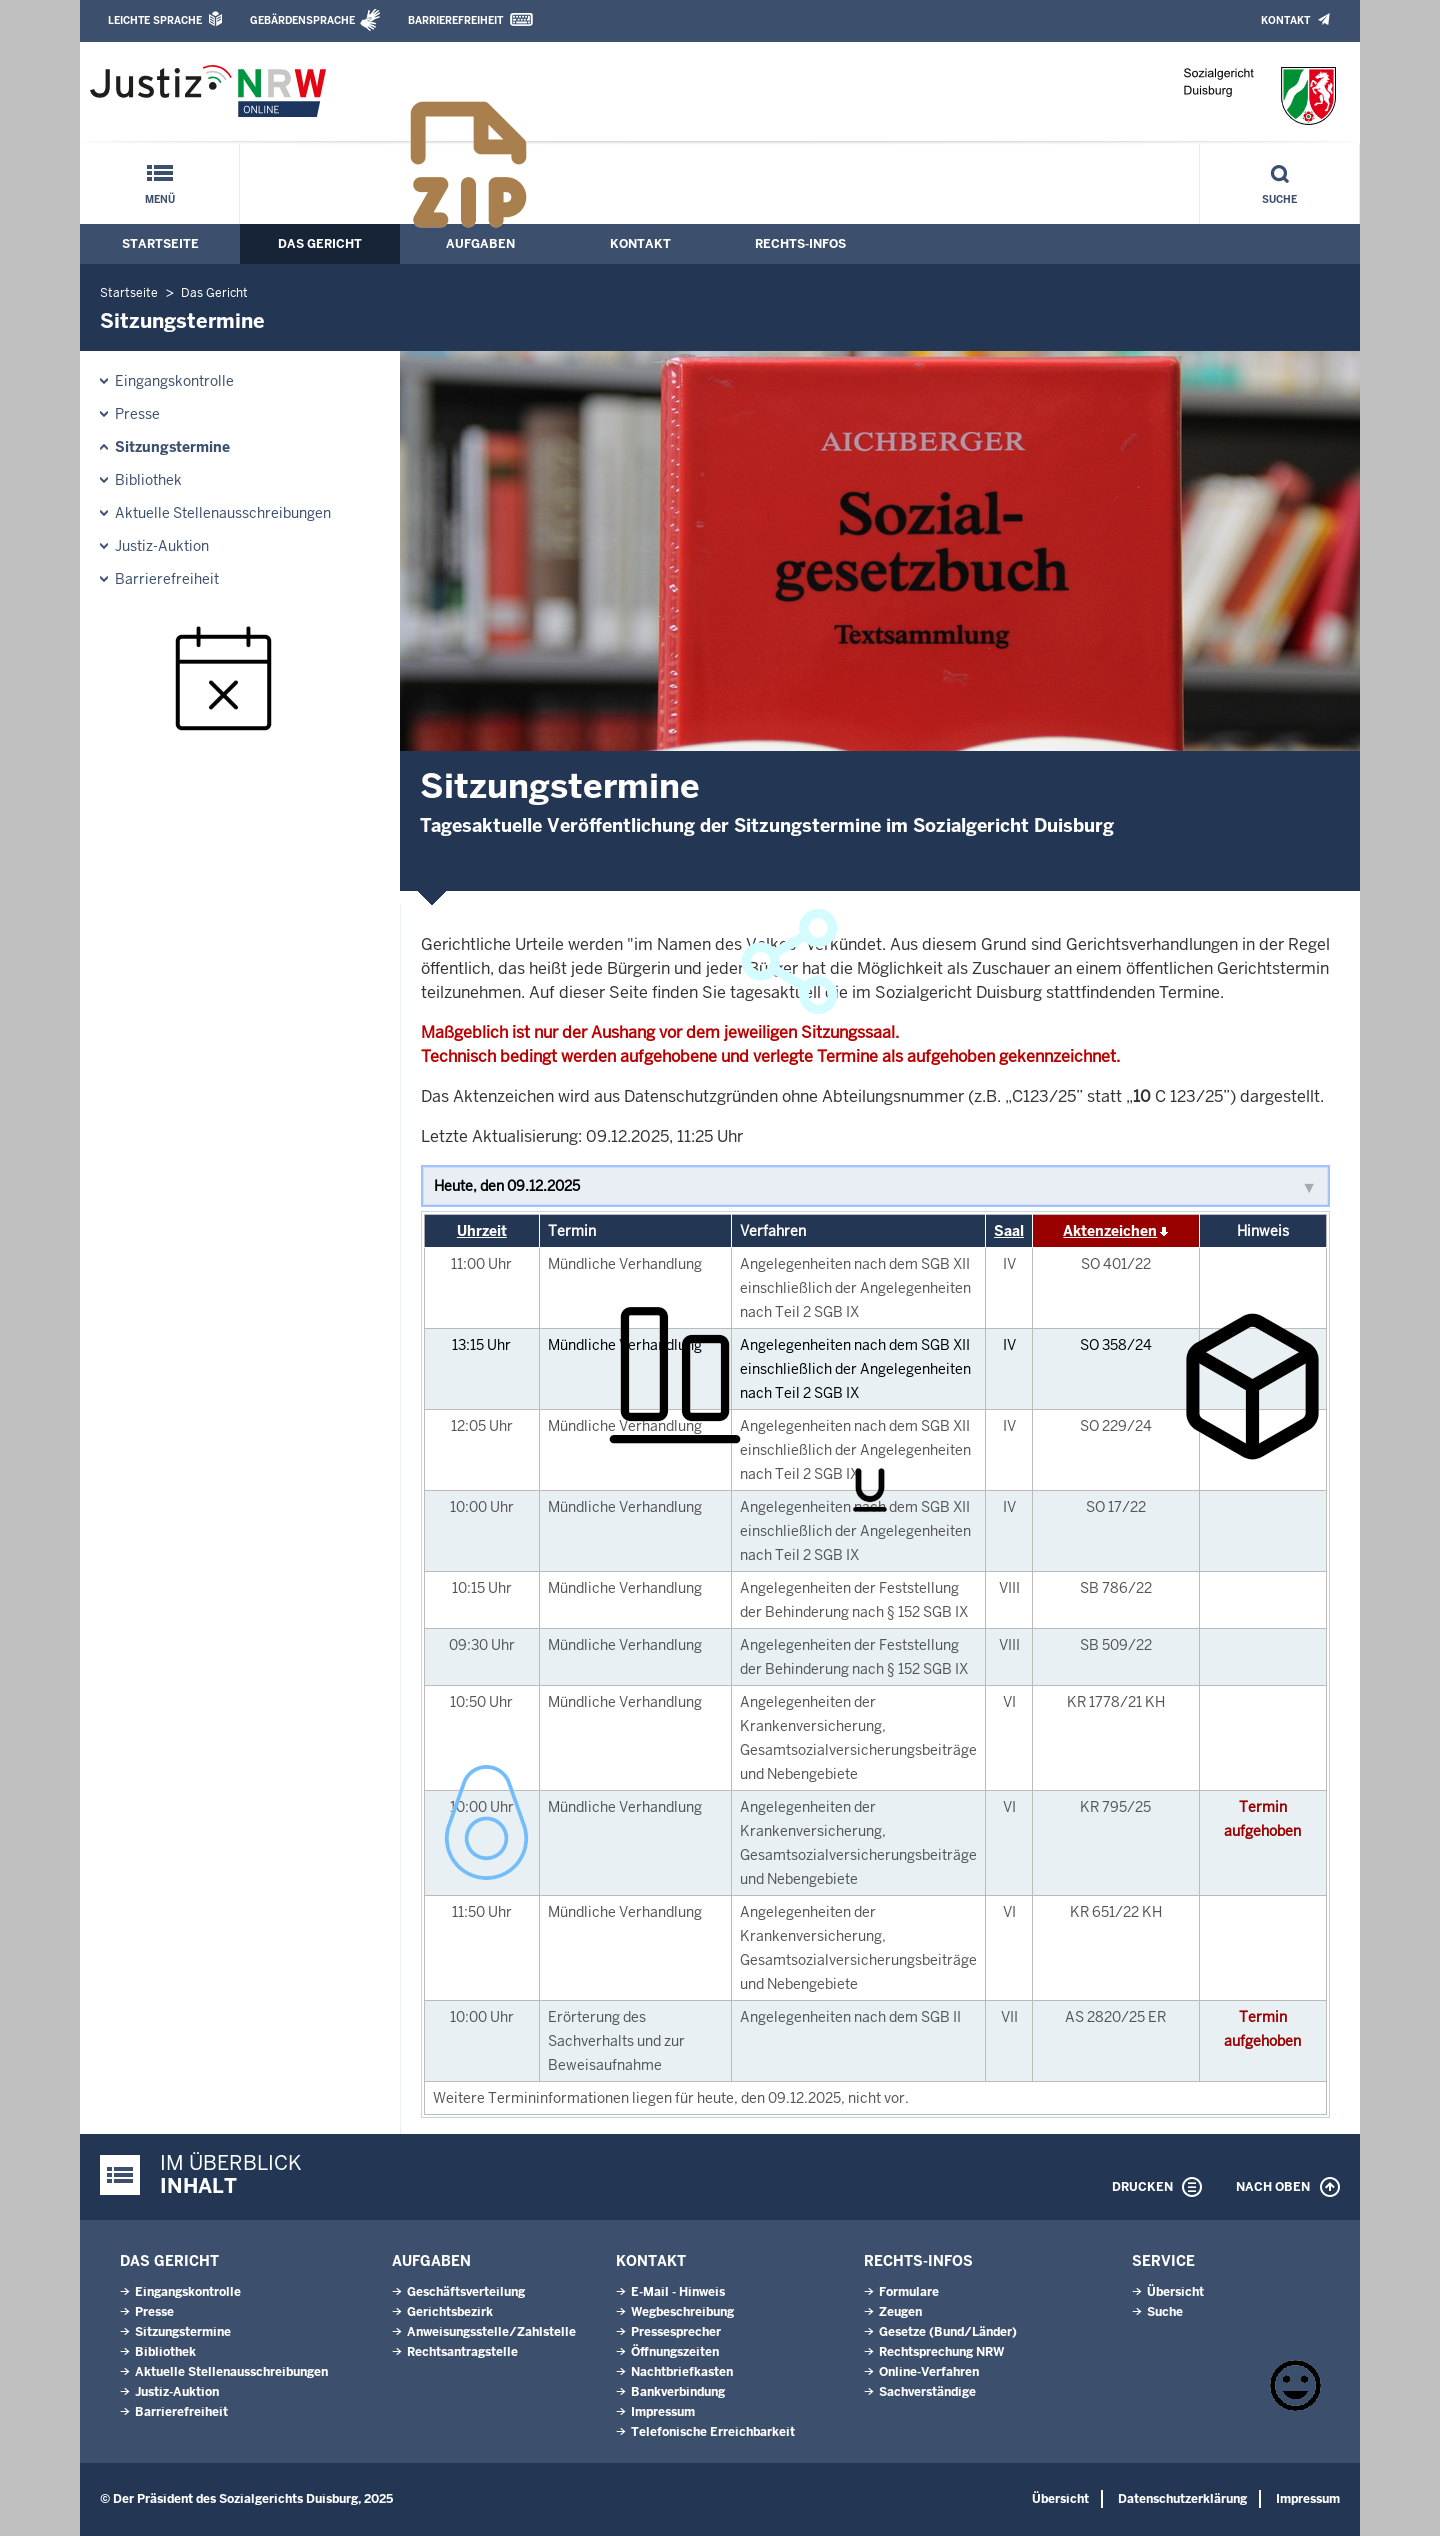 This screenshot has height=2536, width=1440. What do you see at coordinates (223, 682) in the screenshot?
I see `cancel or delete an event` at bounding box center [223, 682].